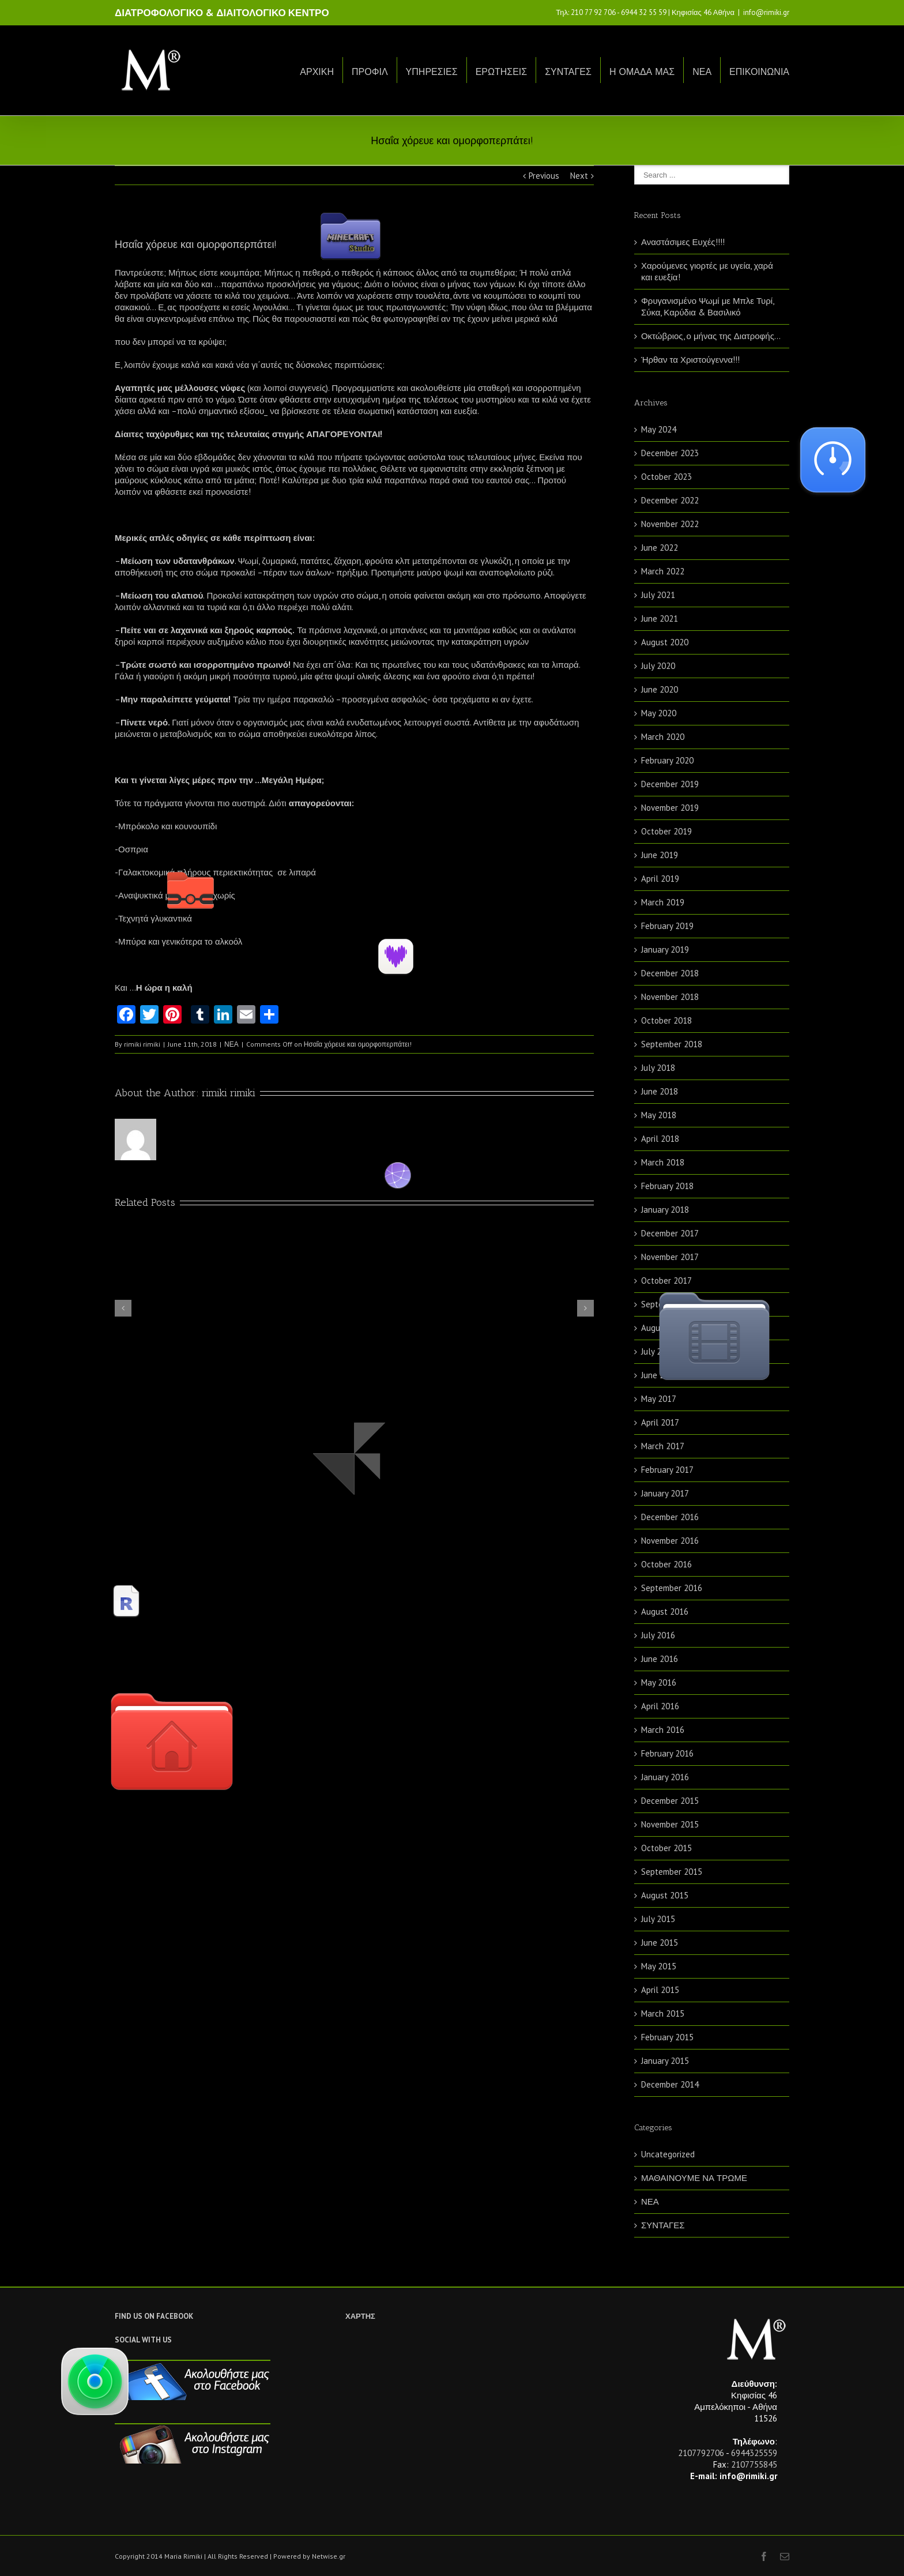 The image size is (904, 2576). I want to click on open Find My app to locate devices or people, so click(95, 2381).